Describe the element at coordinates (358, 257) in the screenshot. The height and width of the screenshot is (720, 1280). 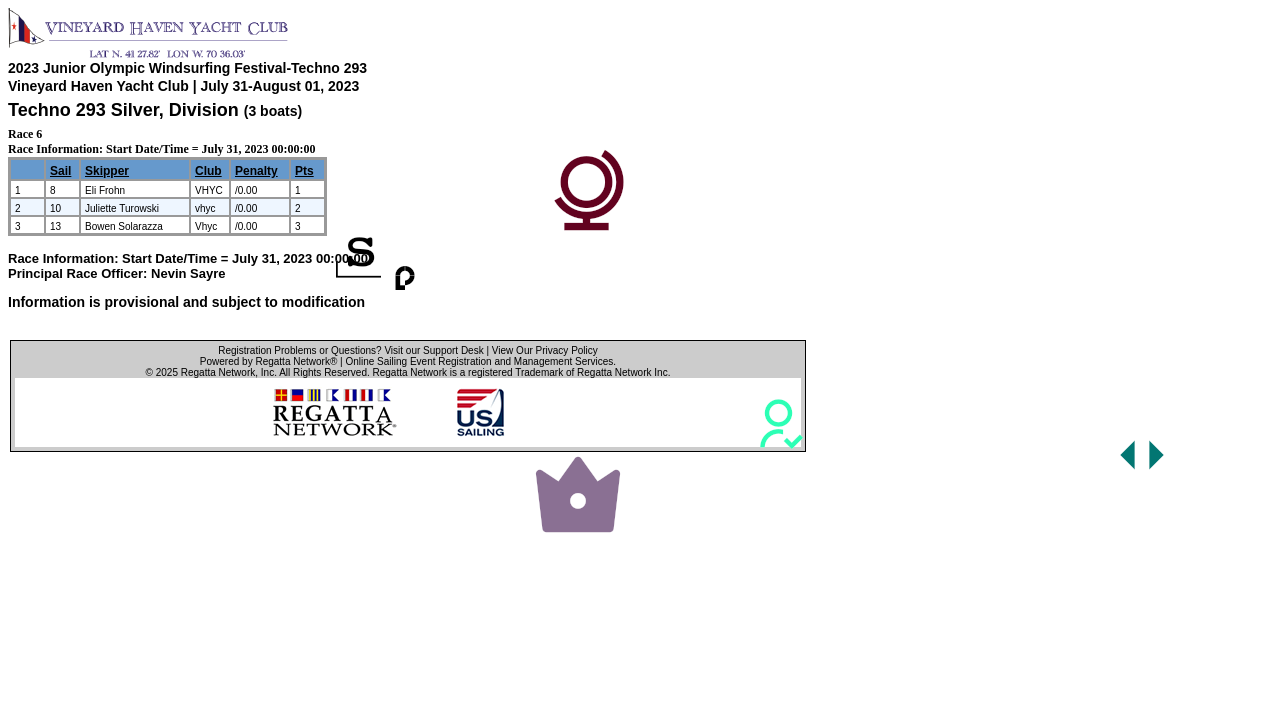
I see `slackware linux distribution logo` at that location.